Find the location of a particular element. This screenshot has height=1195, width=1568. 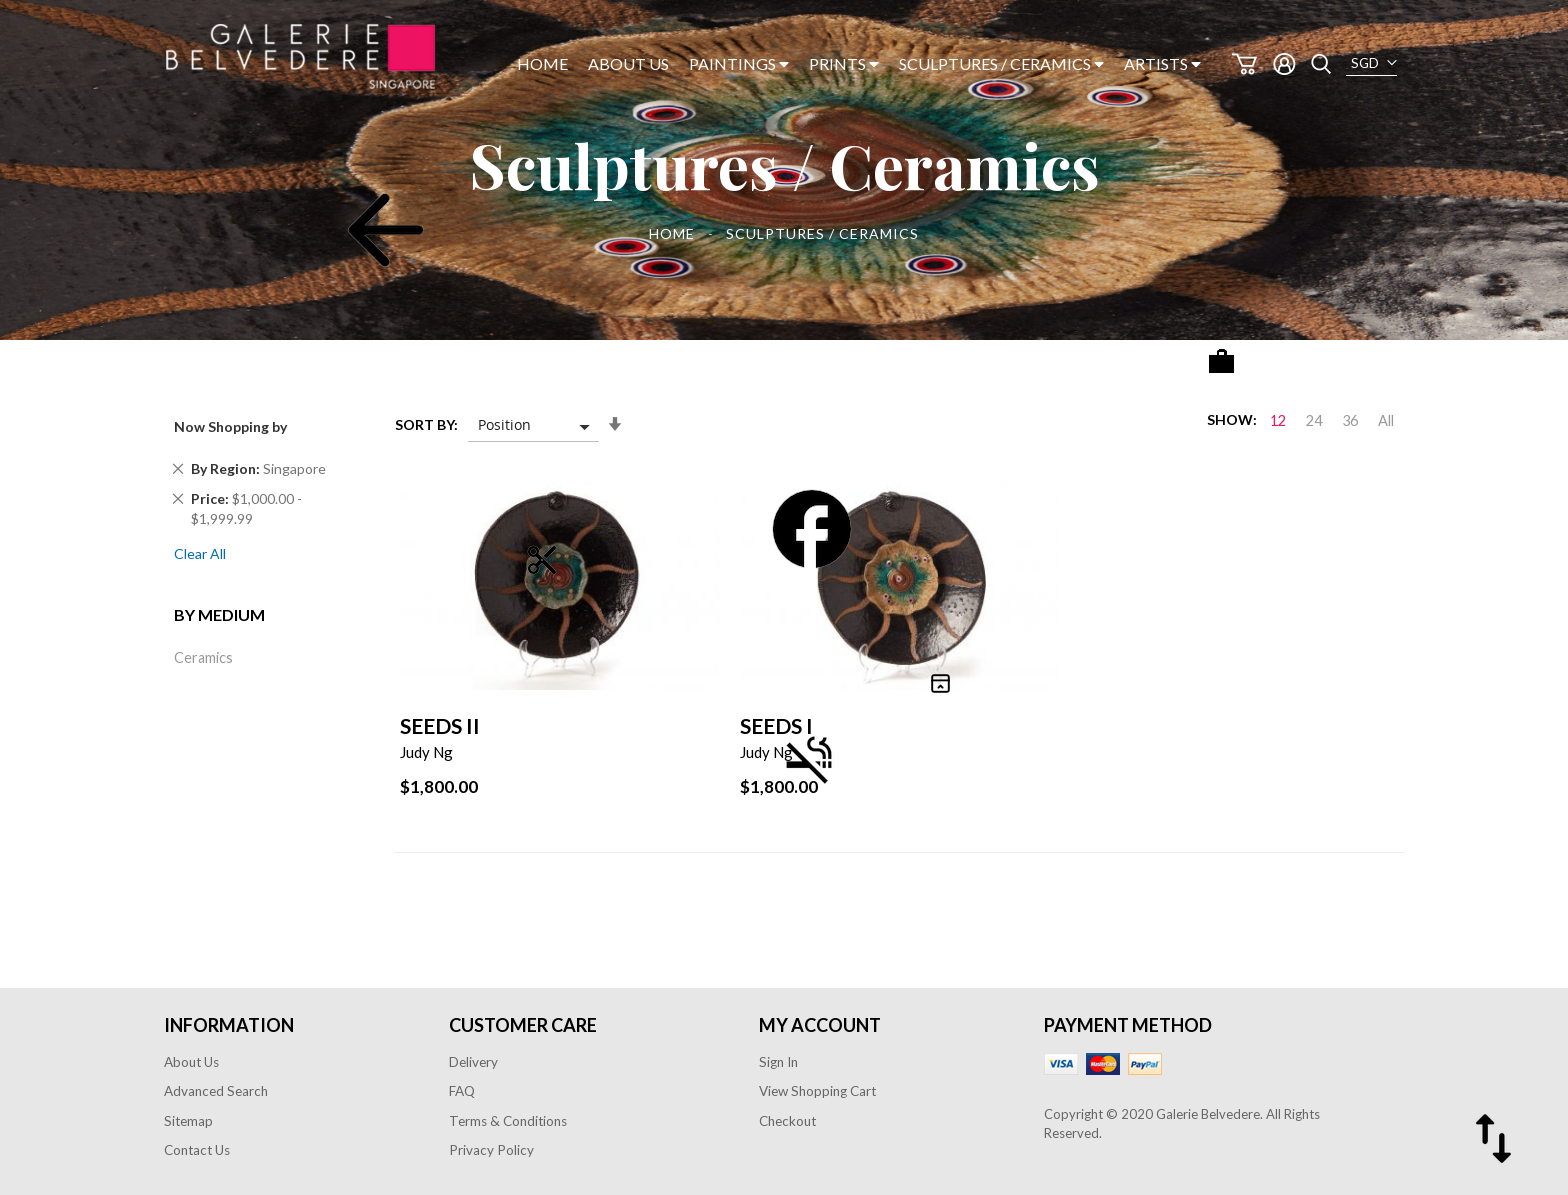

collapse the navigation bar is located at coordinates (940, 683).